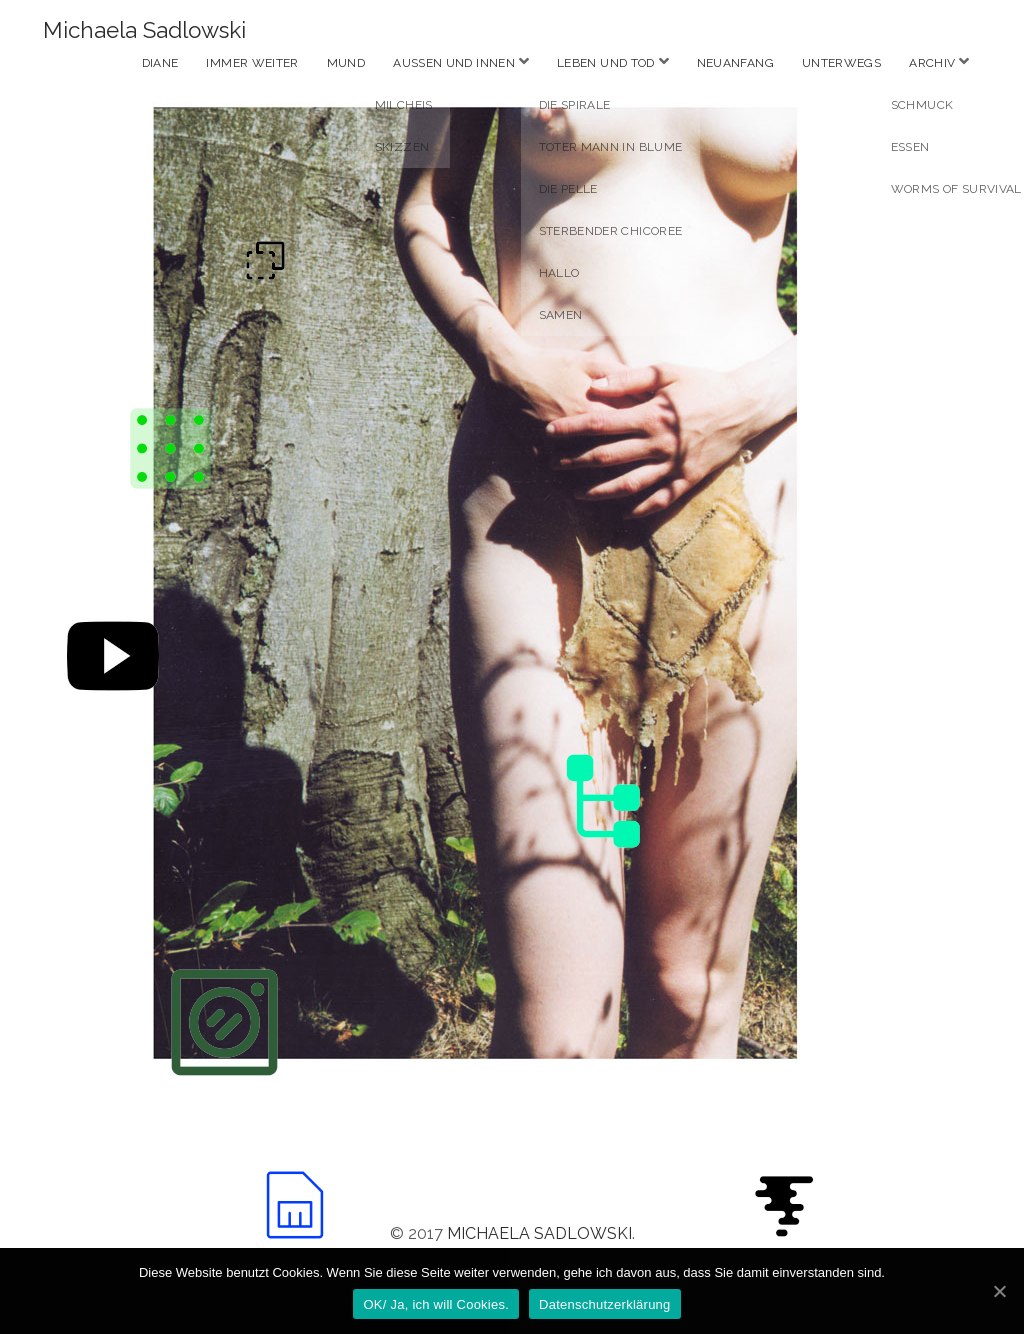 The image size is (1024, 1334). I want to click on open YouTube app, so click(113, 656).